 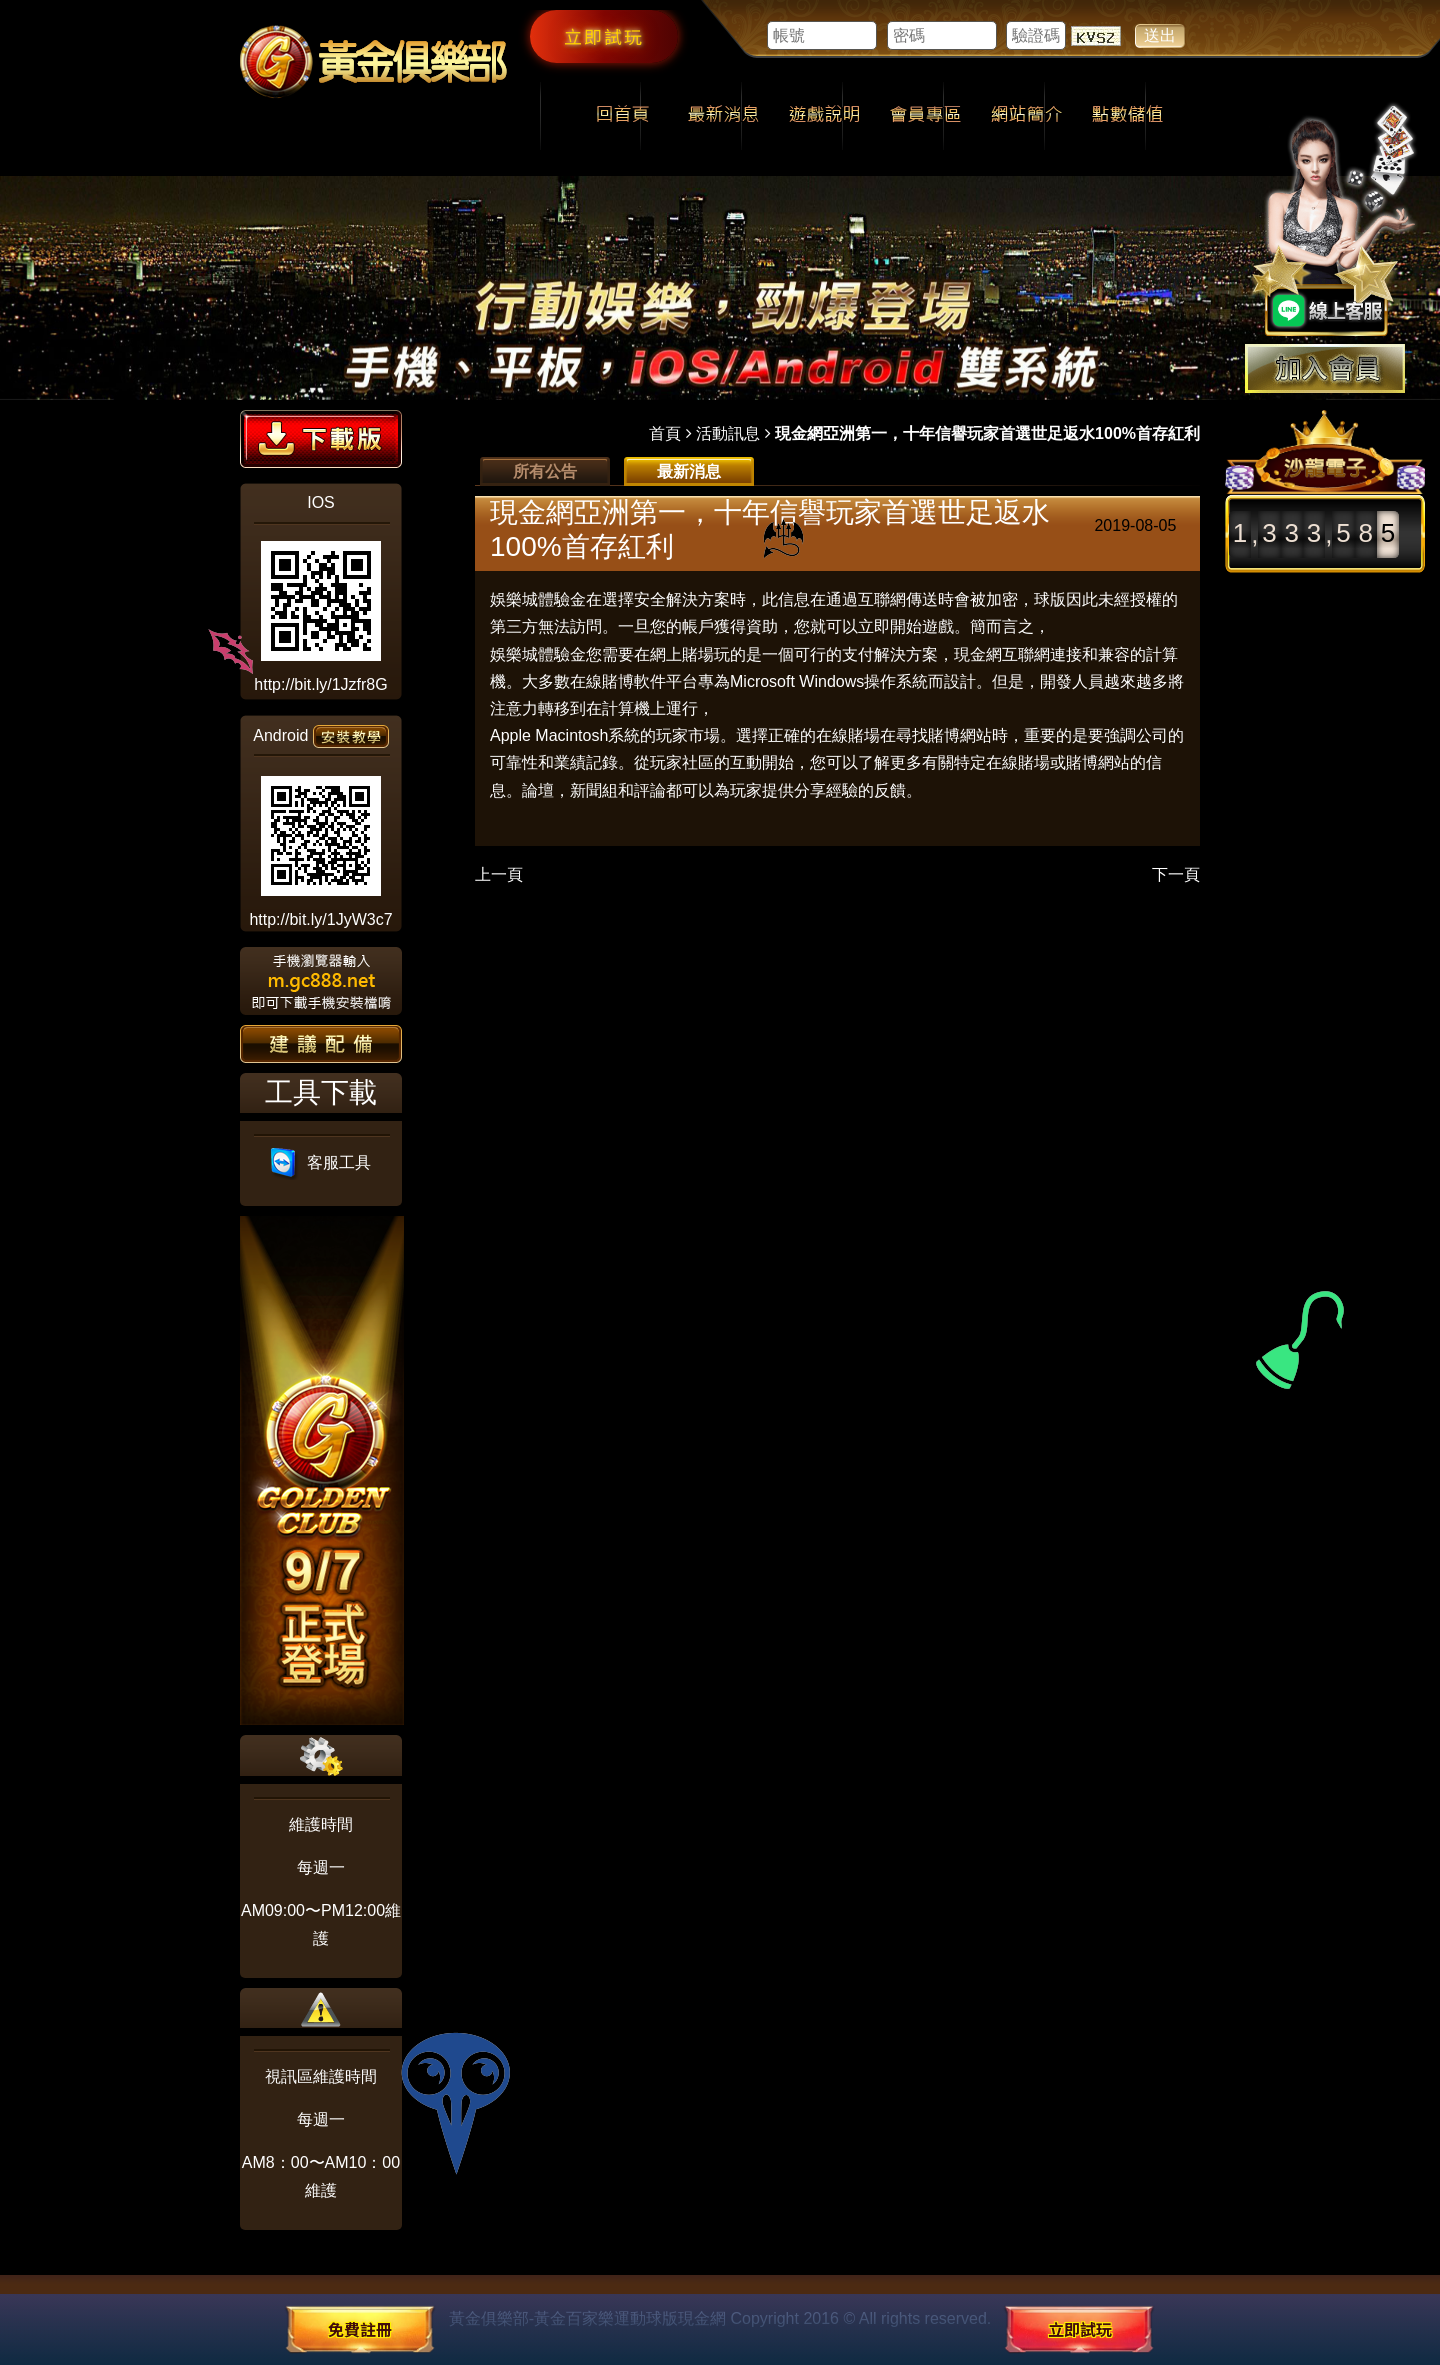 What do you see at coordinates (1300, 1340) in the screenshot?
I see `pirate or nautical themed game element` at bounding box center [1300, 1340].